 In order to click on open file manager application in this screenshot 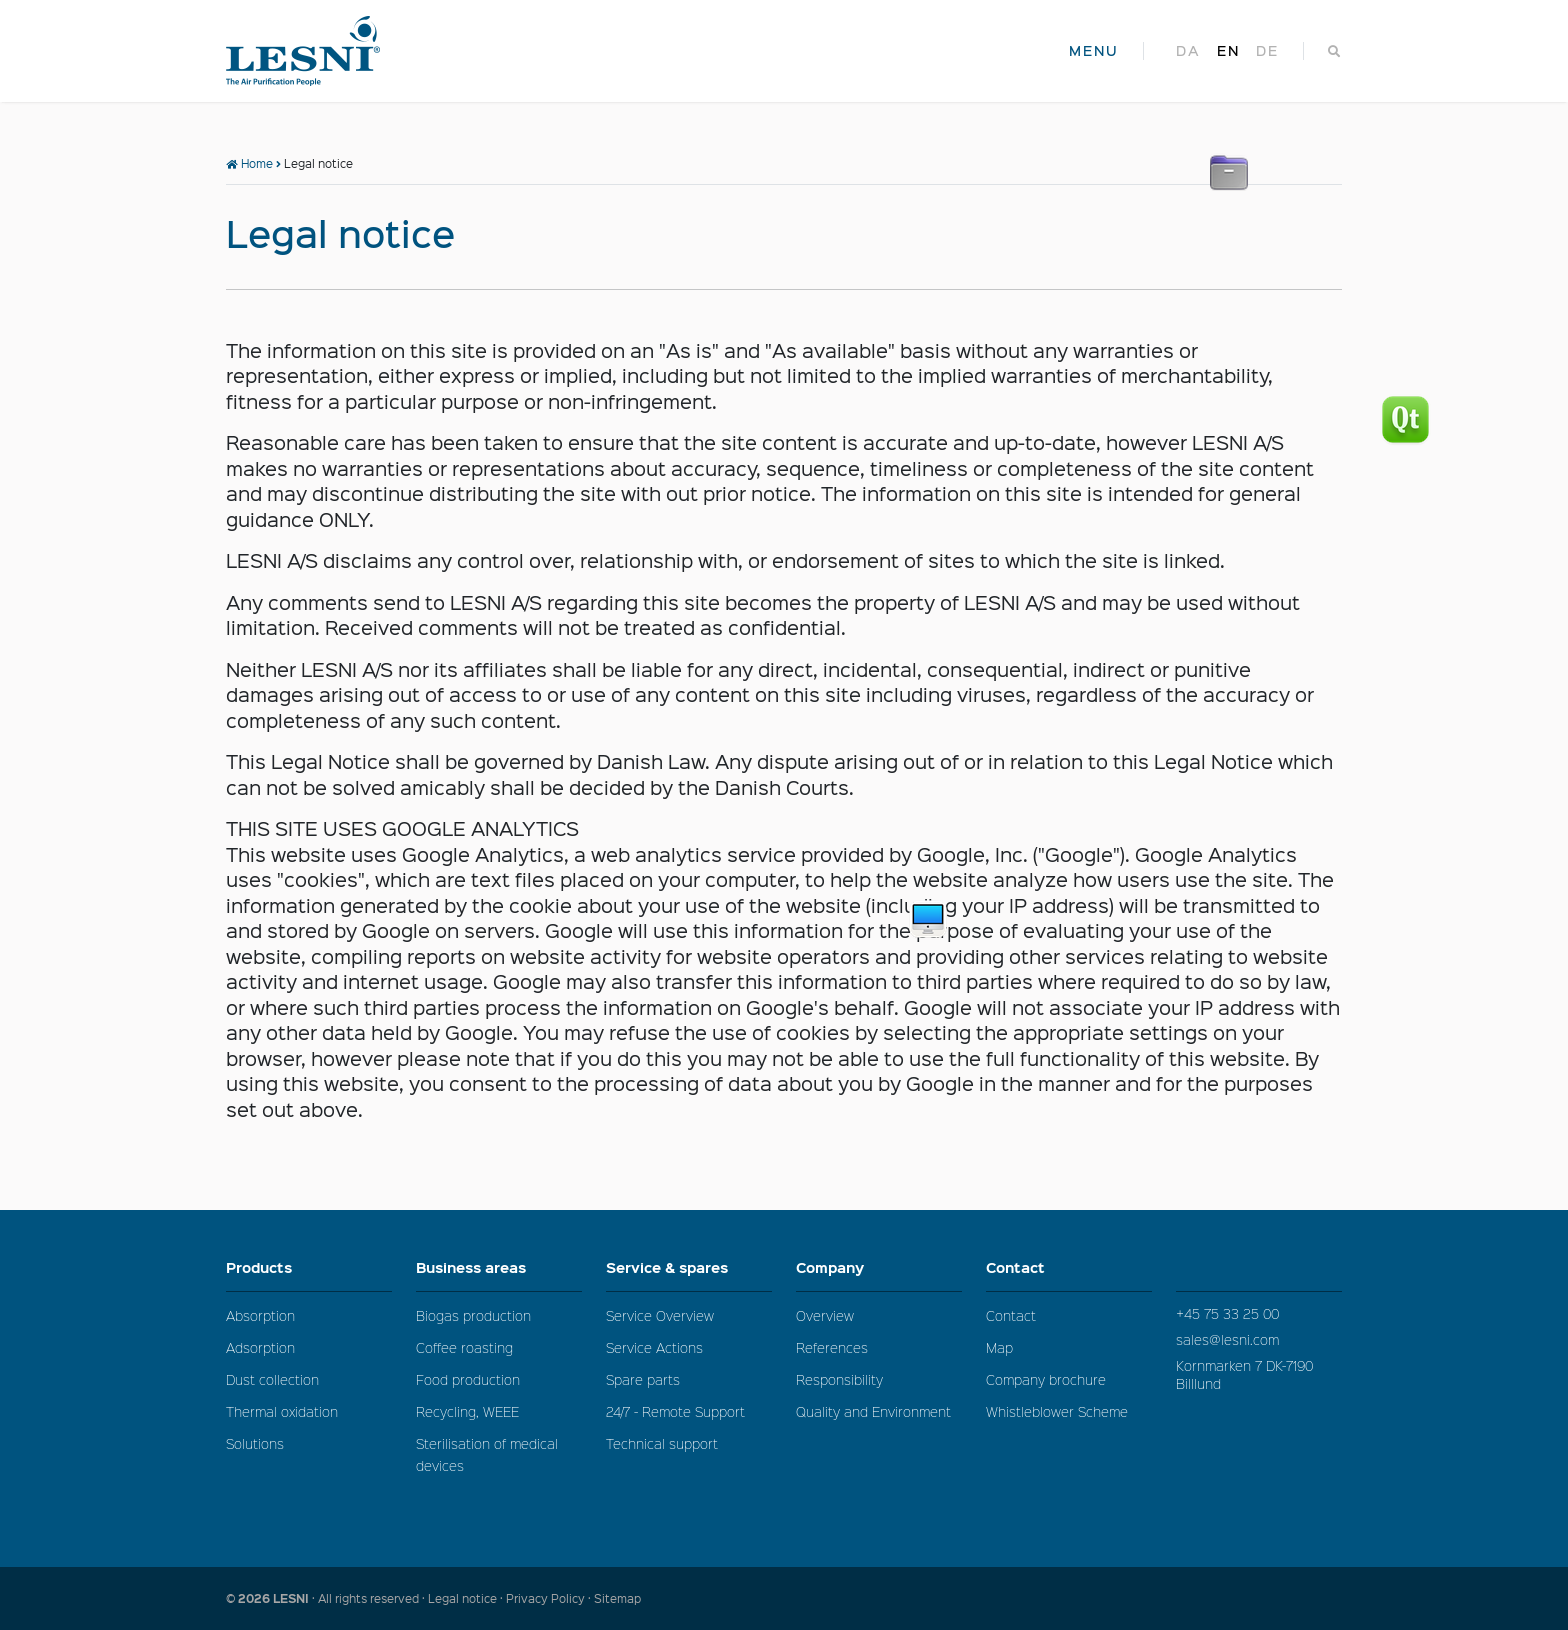, I will do `click(1229, 172)`.